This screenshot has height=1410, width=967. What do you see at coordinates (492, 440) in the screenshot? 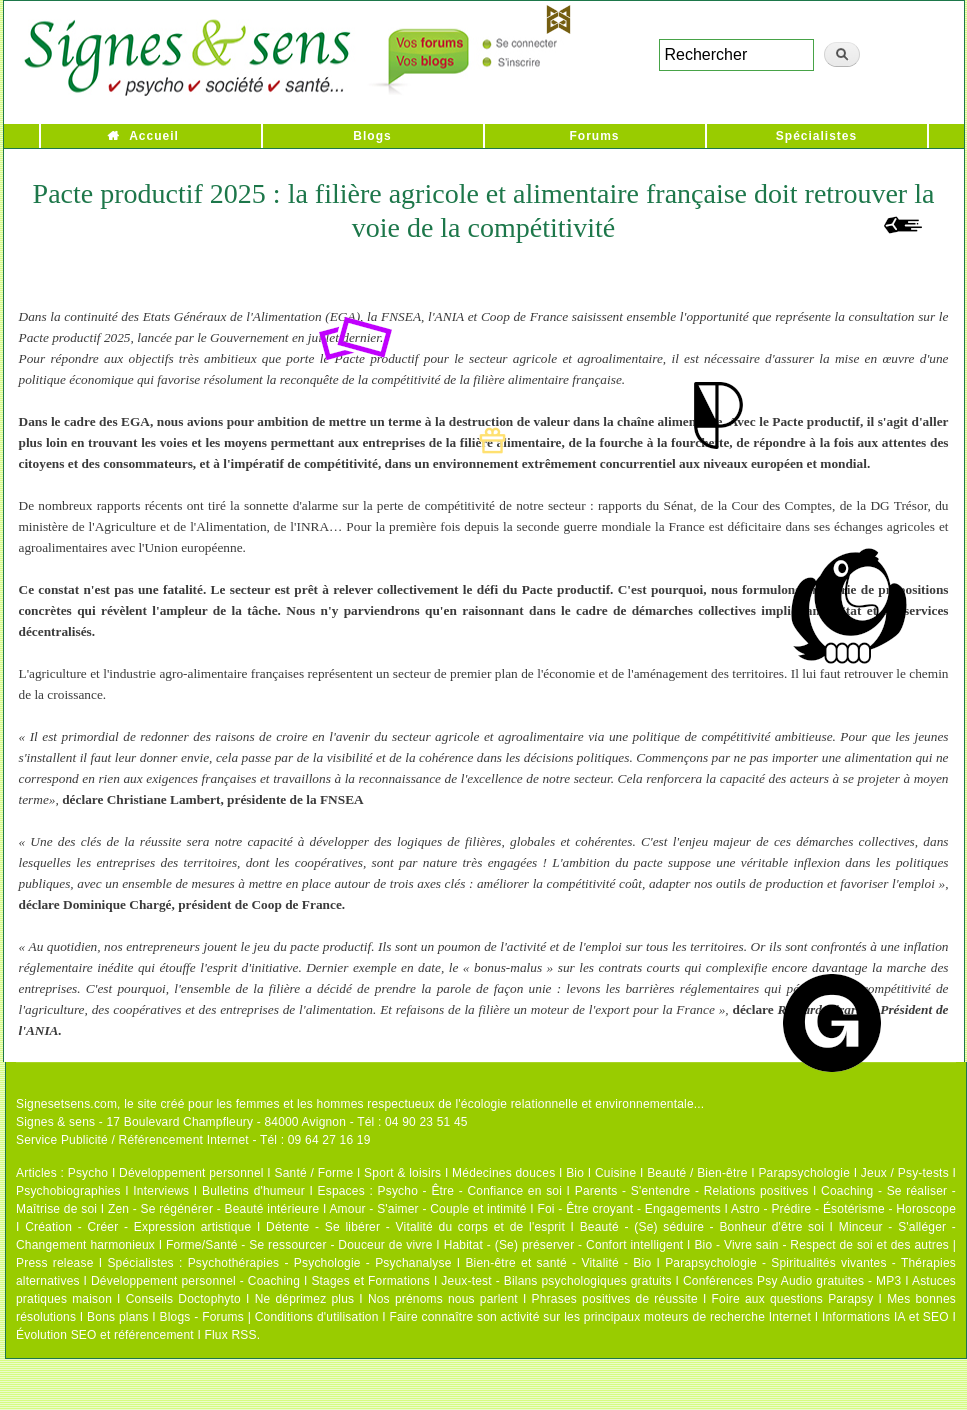
I see `view available rewards or gifts` at bounding box center [492, 440].